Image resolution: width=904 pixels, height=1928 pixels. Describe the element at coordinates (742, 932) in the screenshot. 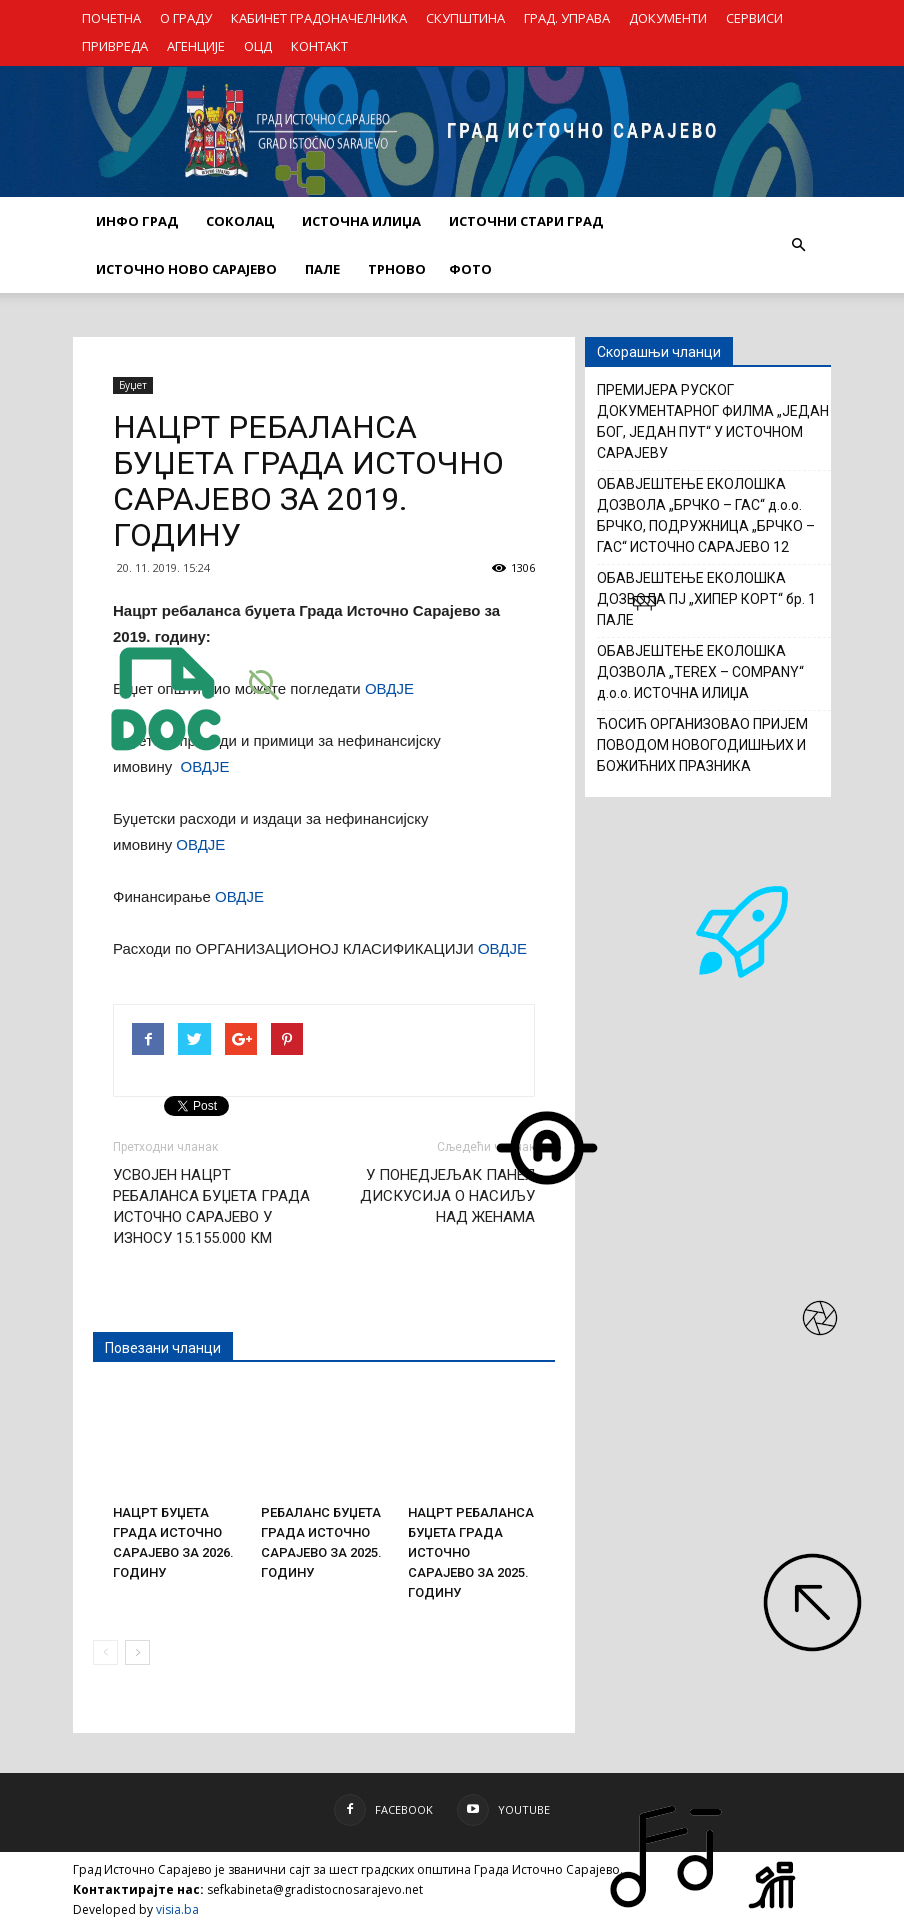

I see `launch or deploy a project` at that location.